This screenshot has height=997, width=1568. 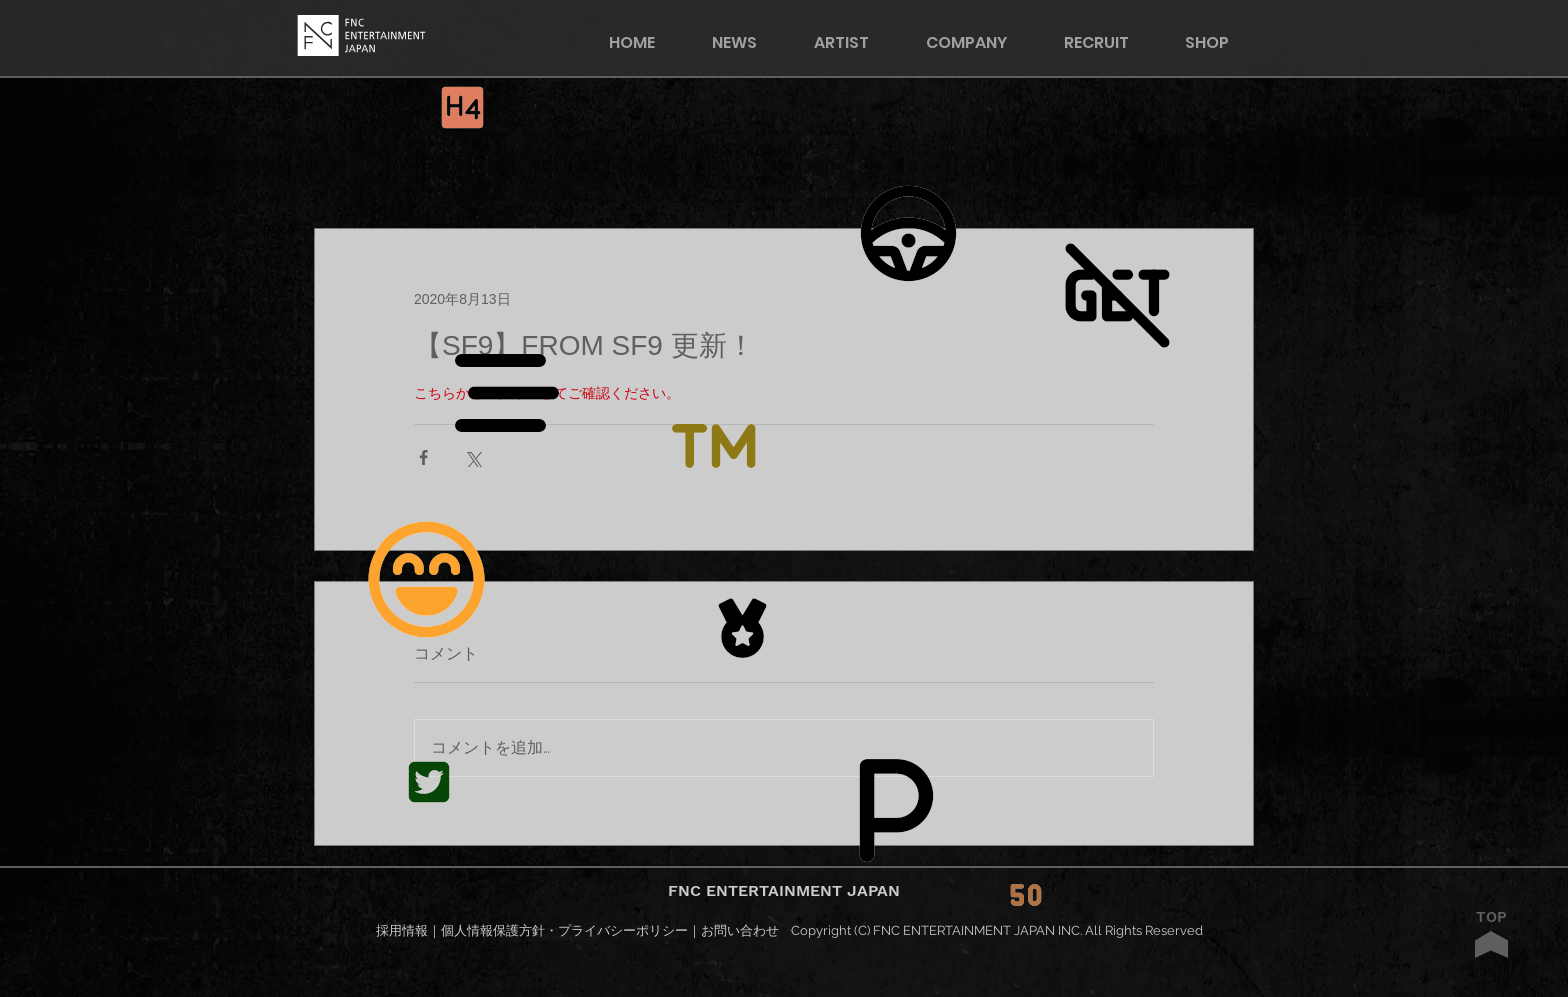 What do you see at coordinates (908, 233) in the screenshot?
I see `access driving or navigation mode` at bounding box center [908, 233].